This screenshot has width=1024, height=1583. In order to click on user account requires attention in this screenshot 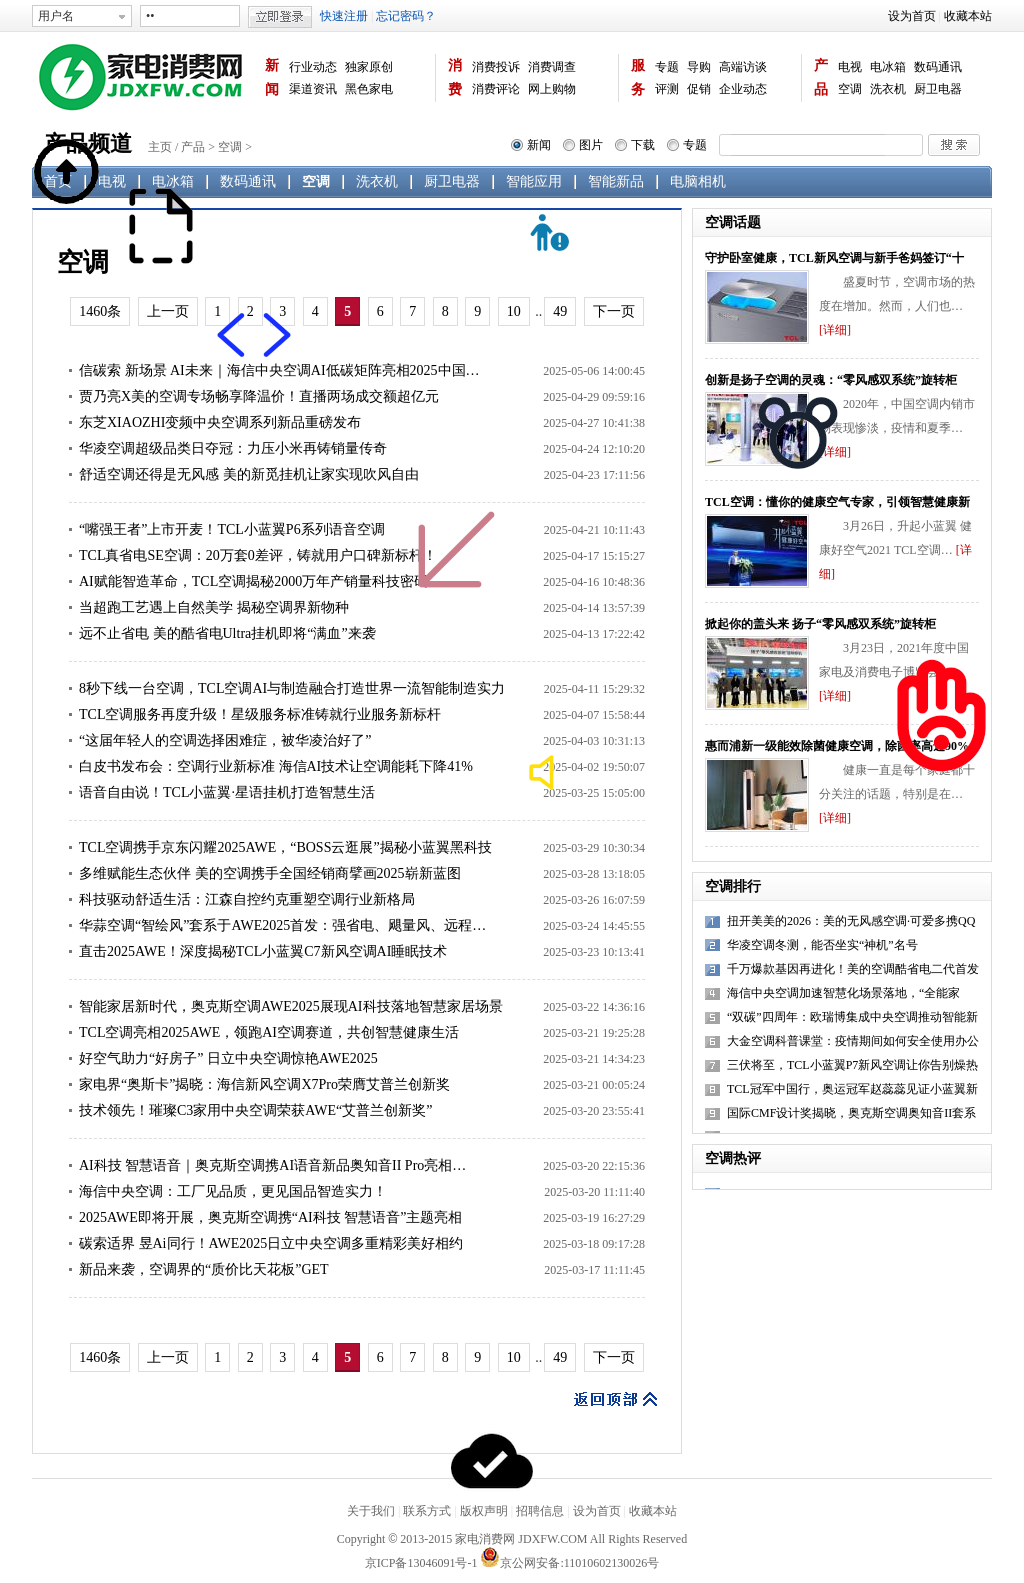, I will do `click(548, 232)`.